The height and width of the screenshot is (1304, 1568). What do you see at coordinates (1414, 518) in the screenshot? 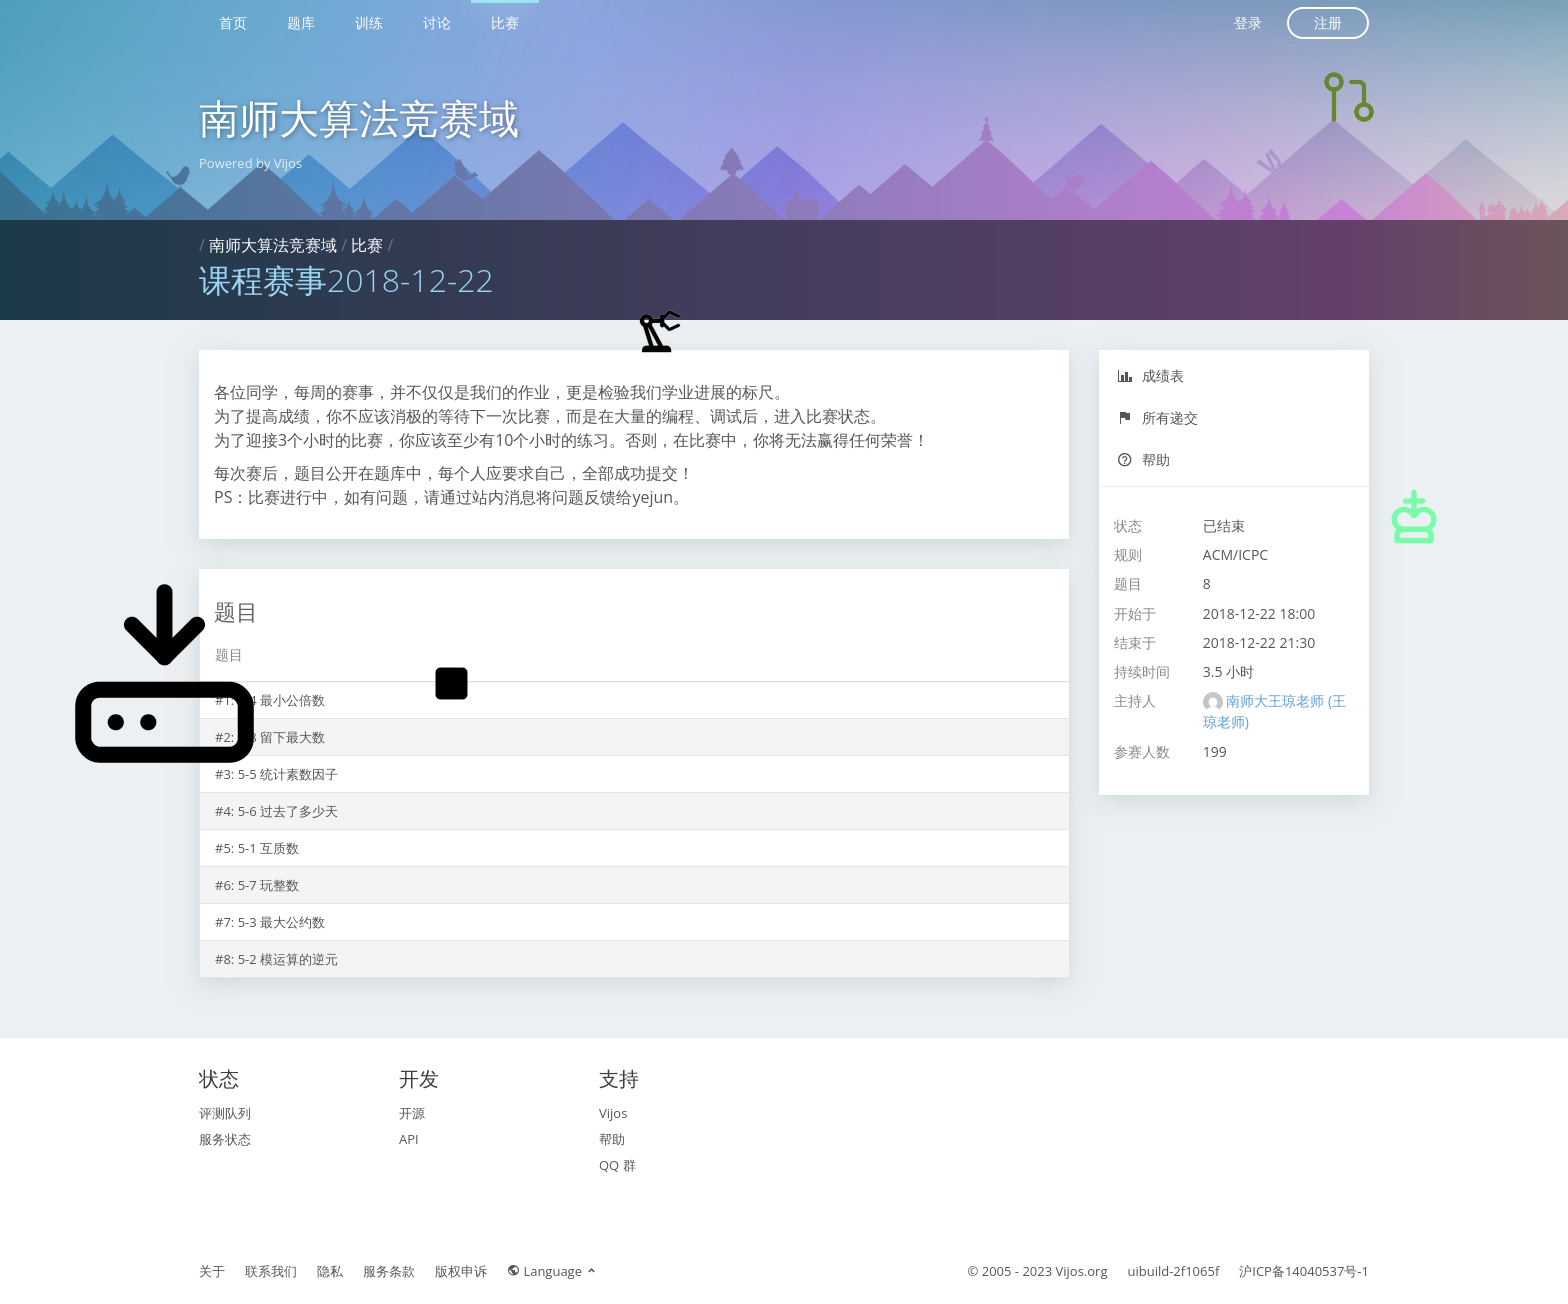
I see `play or access chess game` at bounding box center [1414, 518].